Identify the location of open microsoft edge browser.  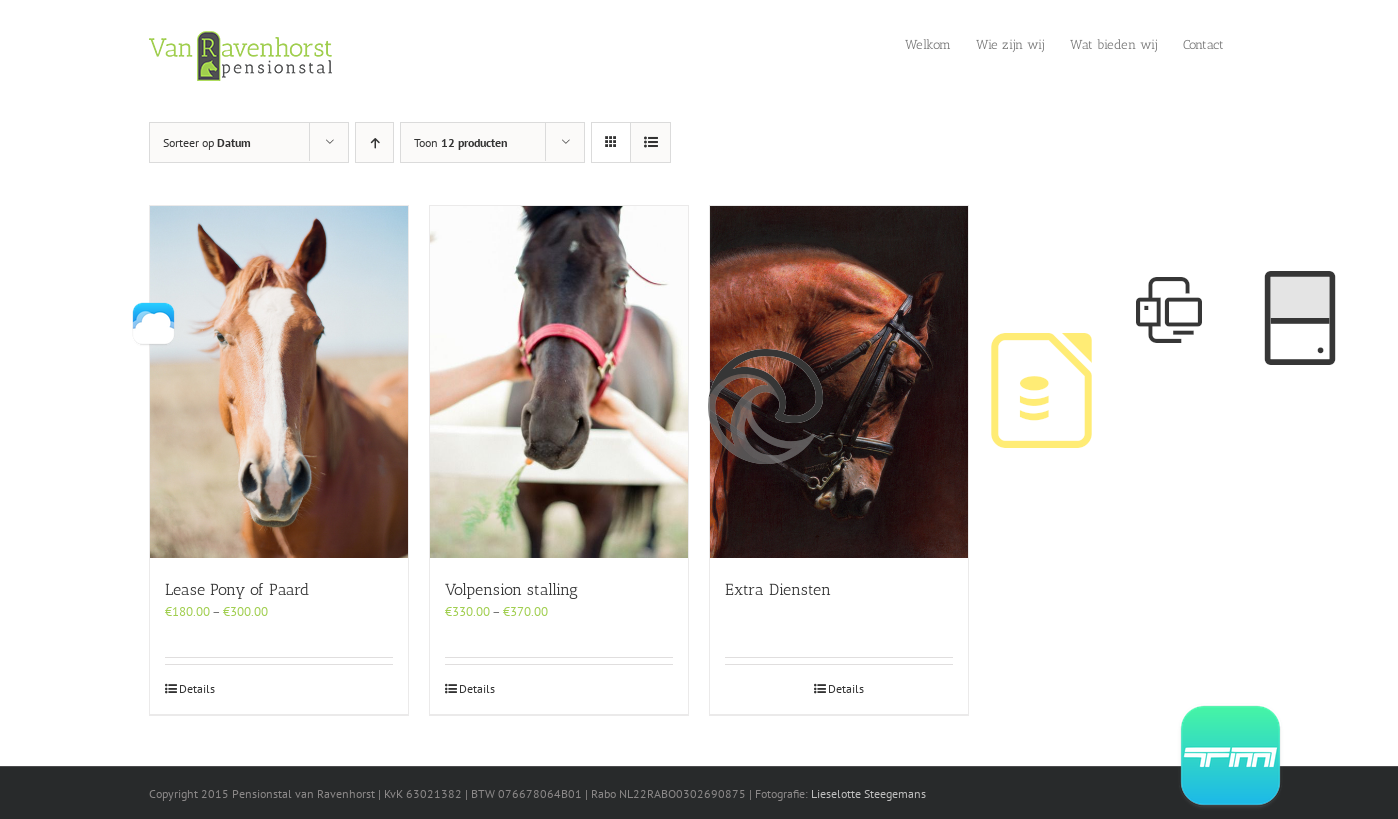
(765, 406).